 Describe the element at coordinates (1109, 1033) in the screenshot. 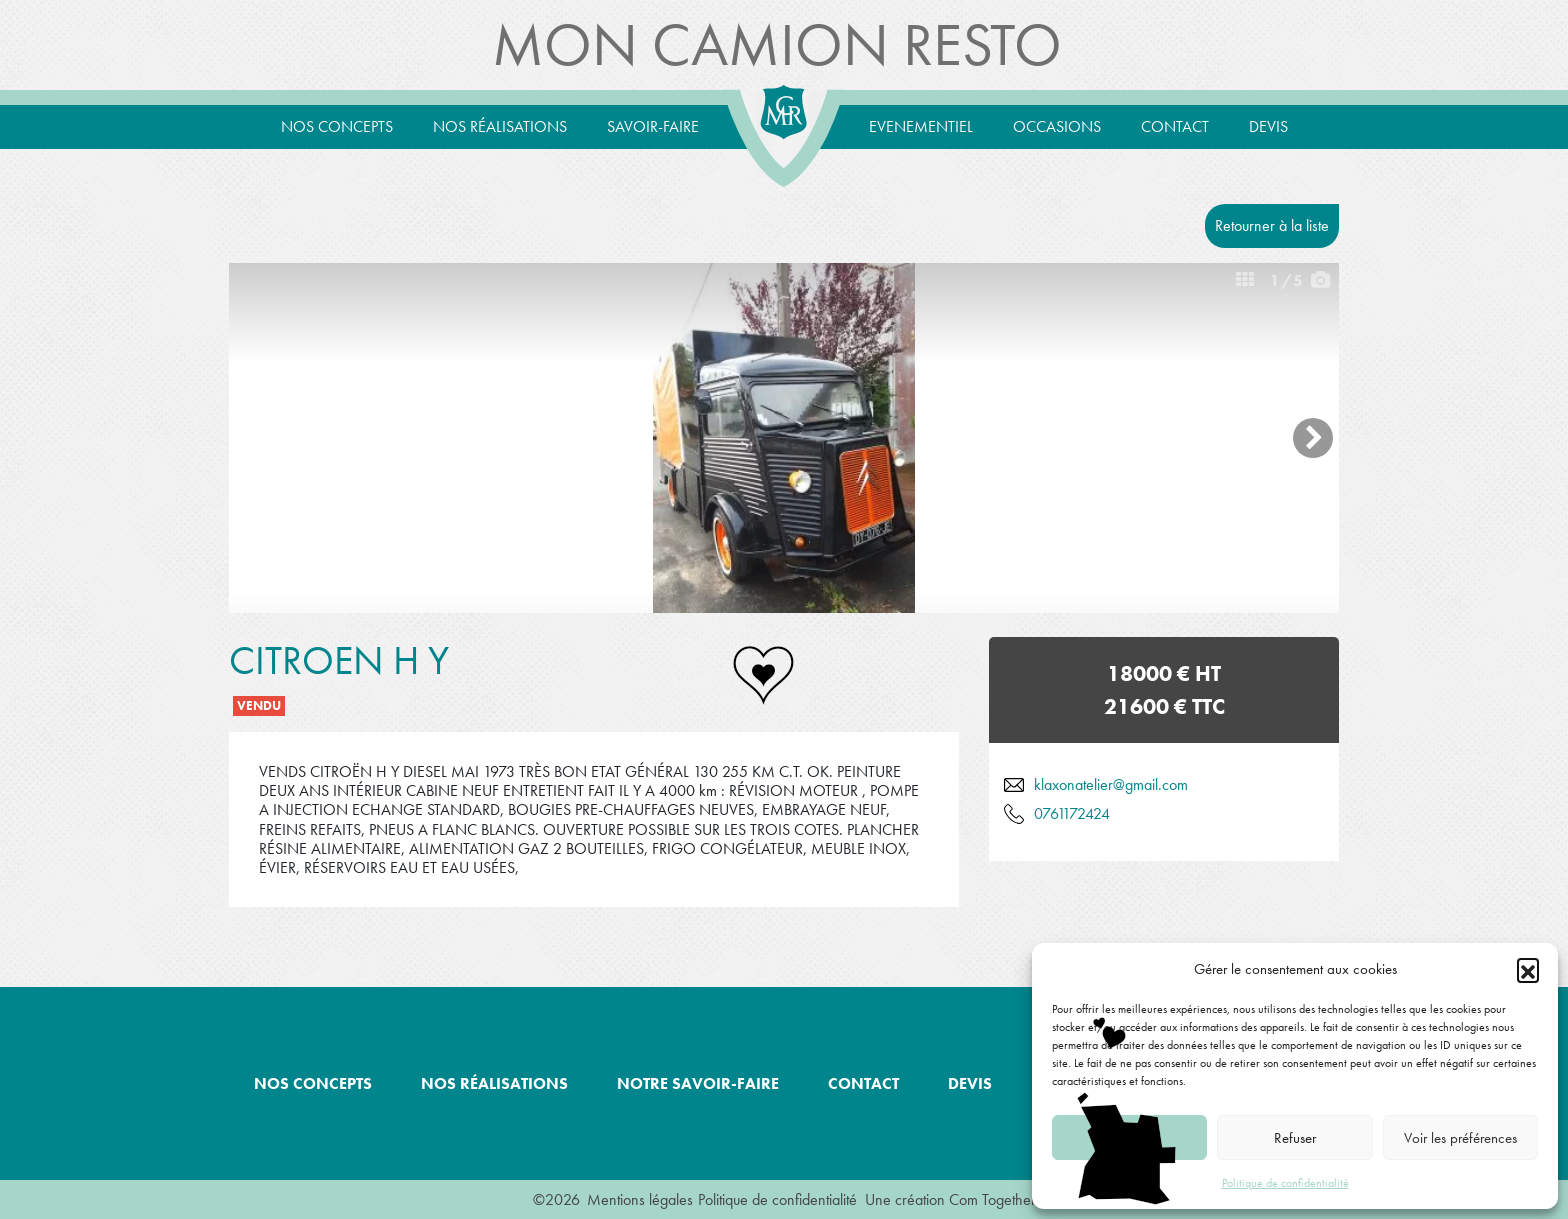

I see `indicates a charm or affection bonus in gameplay` at that location.